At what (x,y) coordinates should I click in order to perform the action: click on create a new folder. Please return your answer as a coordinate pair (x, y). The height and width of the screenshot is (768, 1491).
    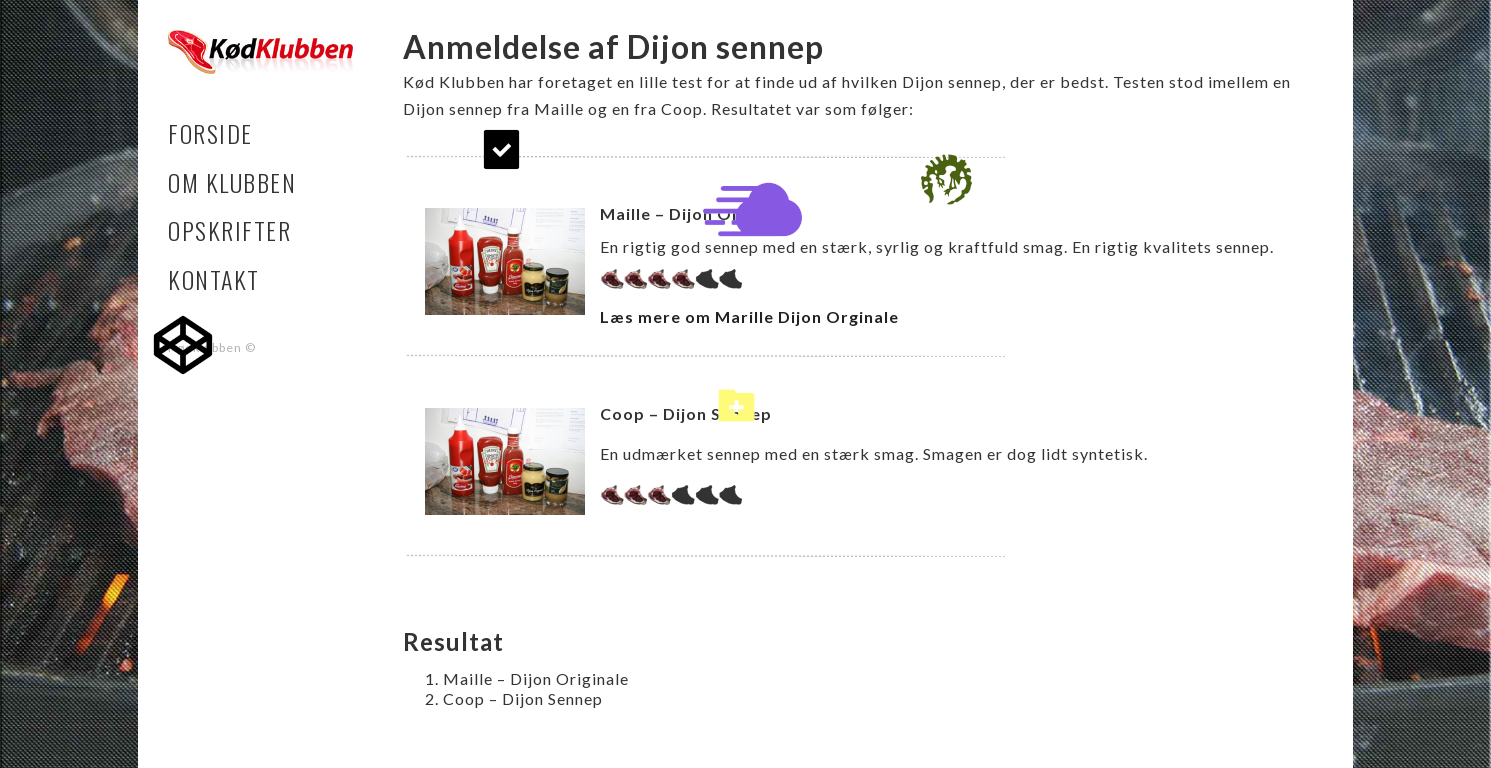
    Looking at the image, I should click on (736, 405).